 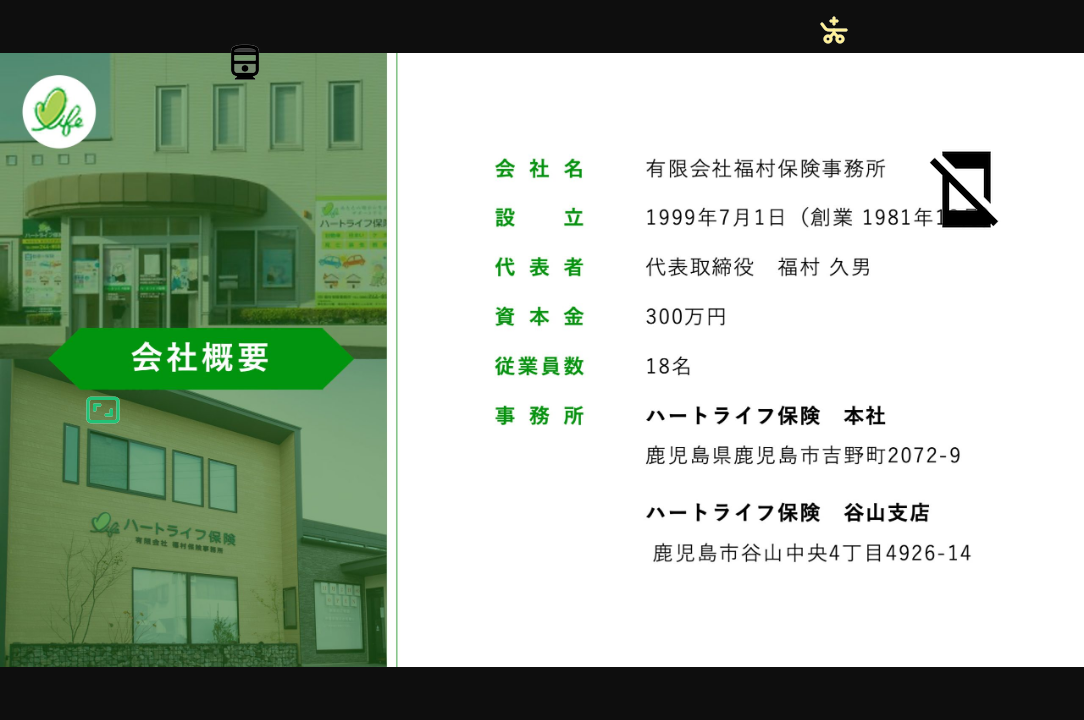 What do you see at coordinates (966, 189) in the screenshot?
I see `no cell phone signal available` at bounding box center [966, 189].